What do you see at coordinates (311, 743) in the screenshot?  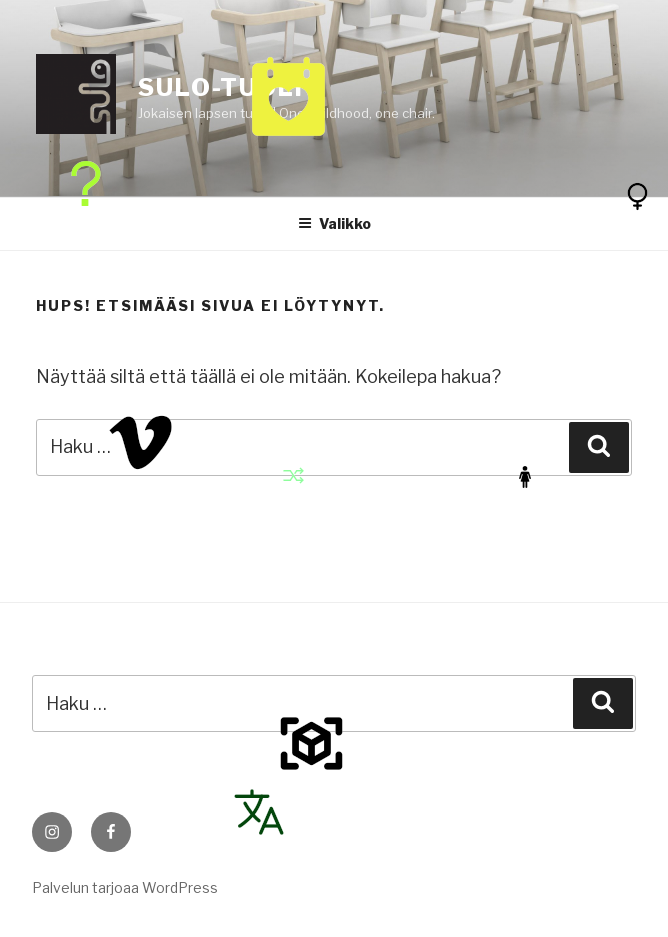 I see `scan or detect 3D objects` at bounding box center [311, 743].